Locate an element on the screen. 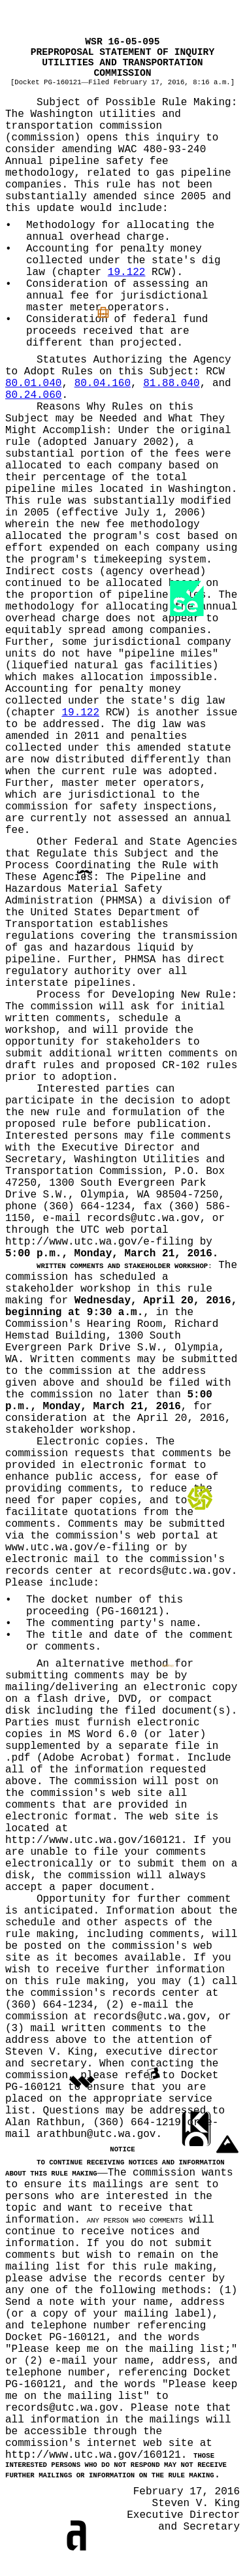 The height and width of the screenshot is (2576, 245). access work or business documents is located at coordinates (103, 313).